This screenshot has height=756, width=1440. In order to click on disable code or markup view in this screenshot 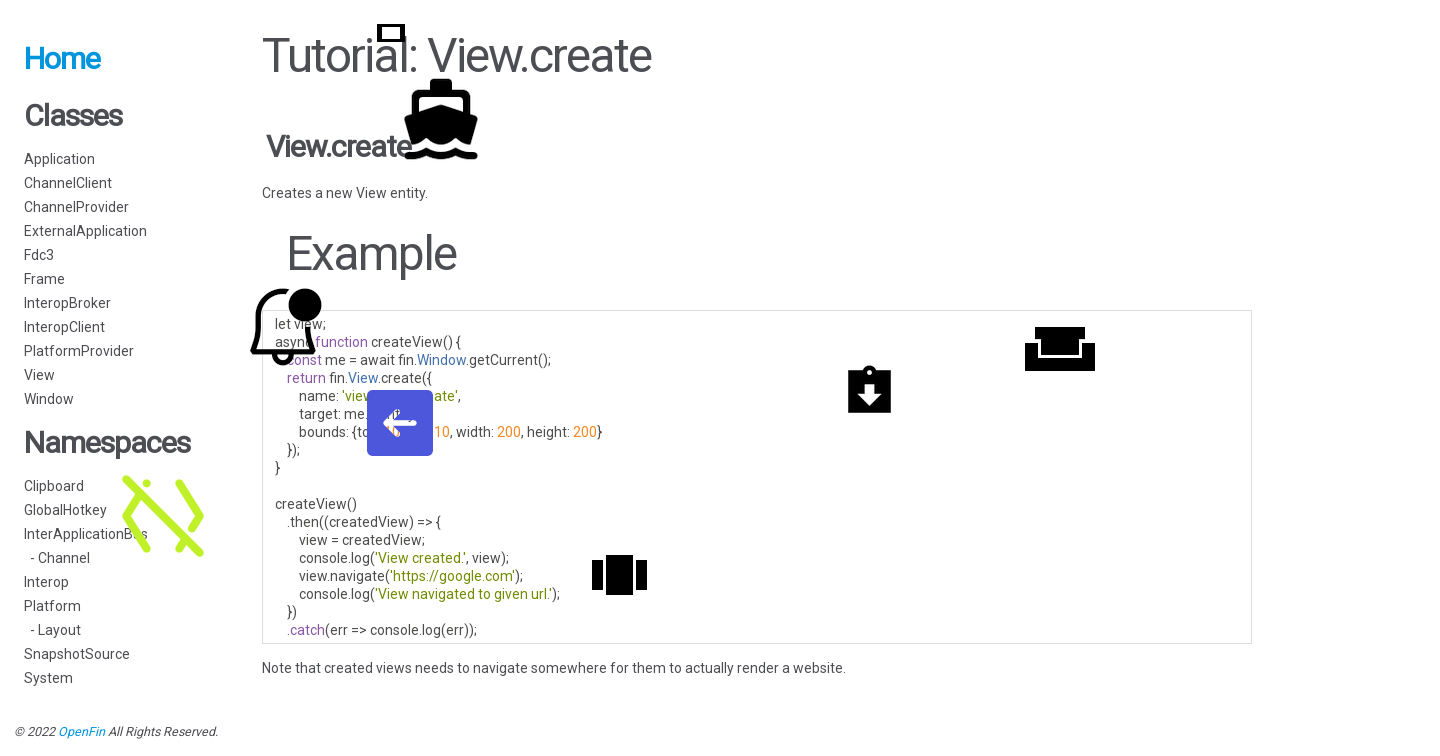, I will do `click(163, 516)`.